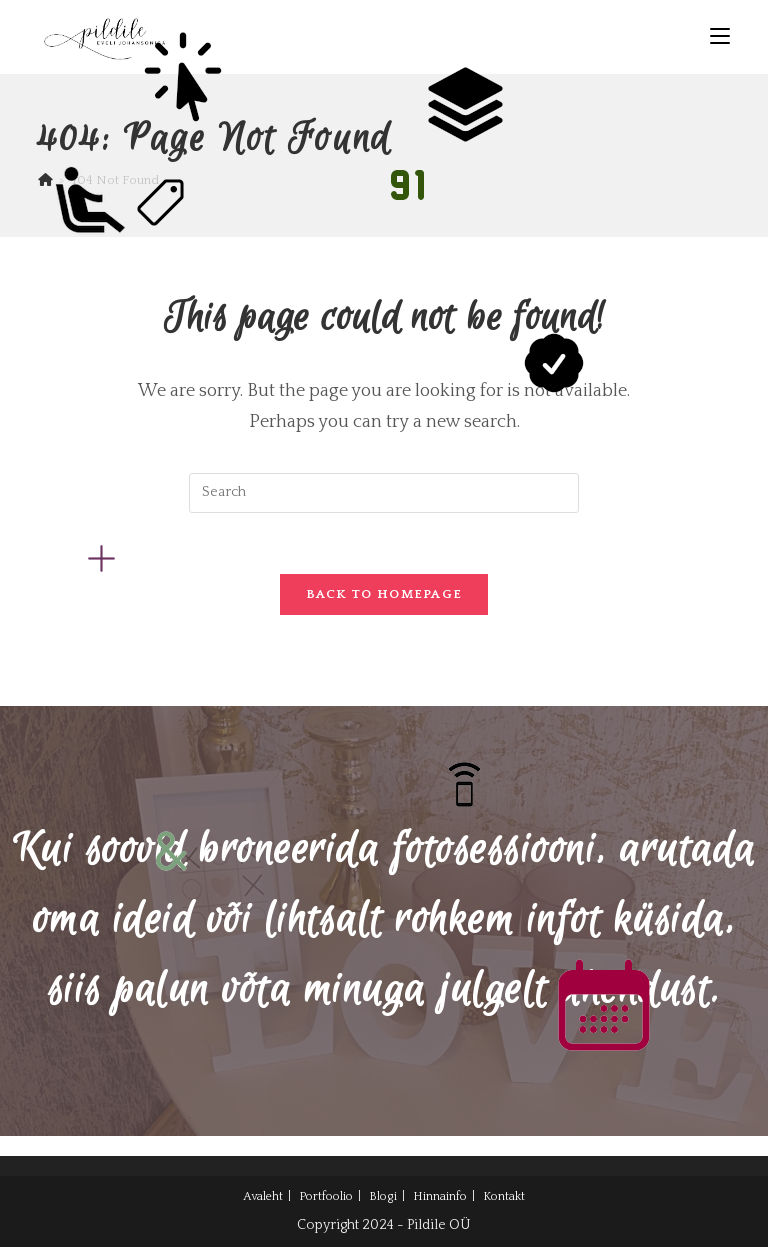 Image resolution: width=768 pixels, height=1247 pixels. Describe the element at coordinates (101, 558) in the screenshot. I see `add a new item` at that location.